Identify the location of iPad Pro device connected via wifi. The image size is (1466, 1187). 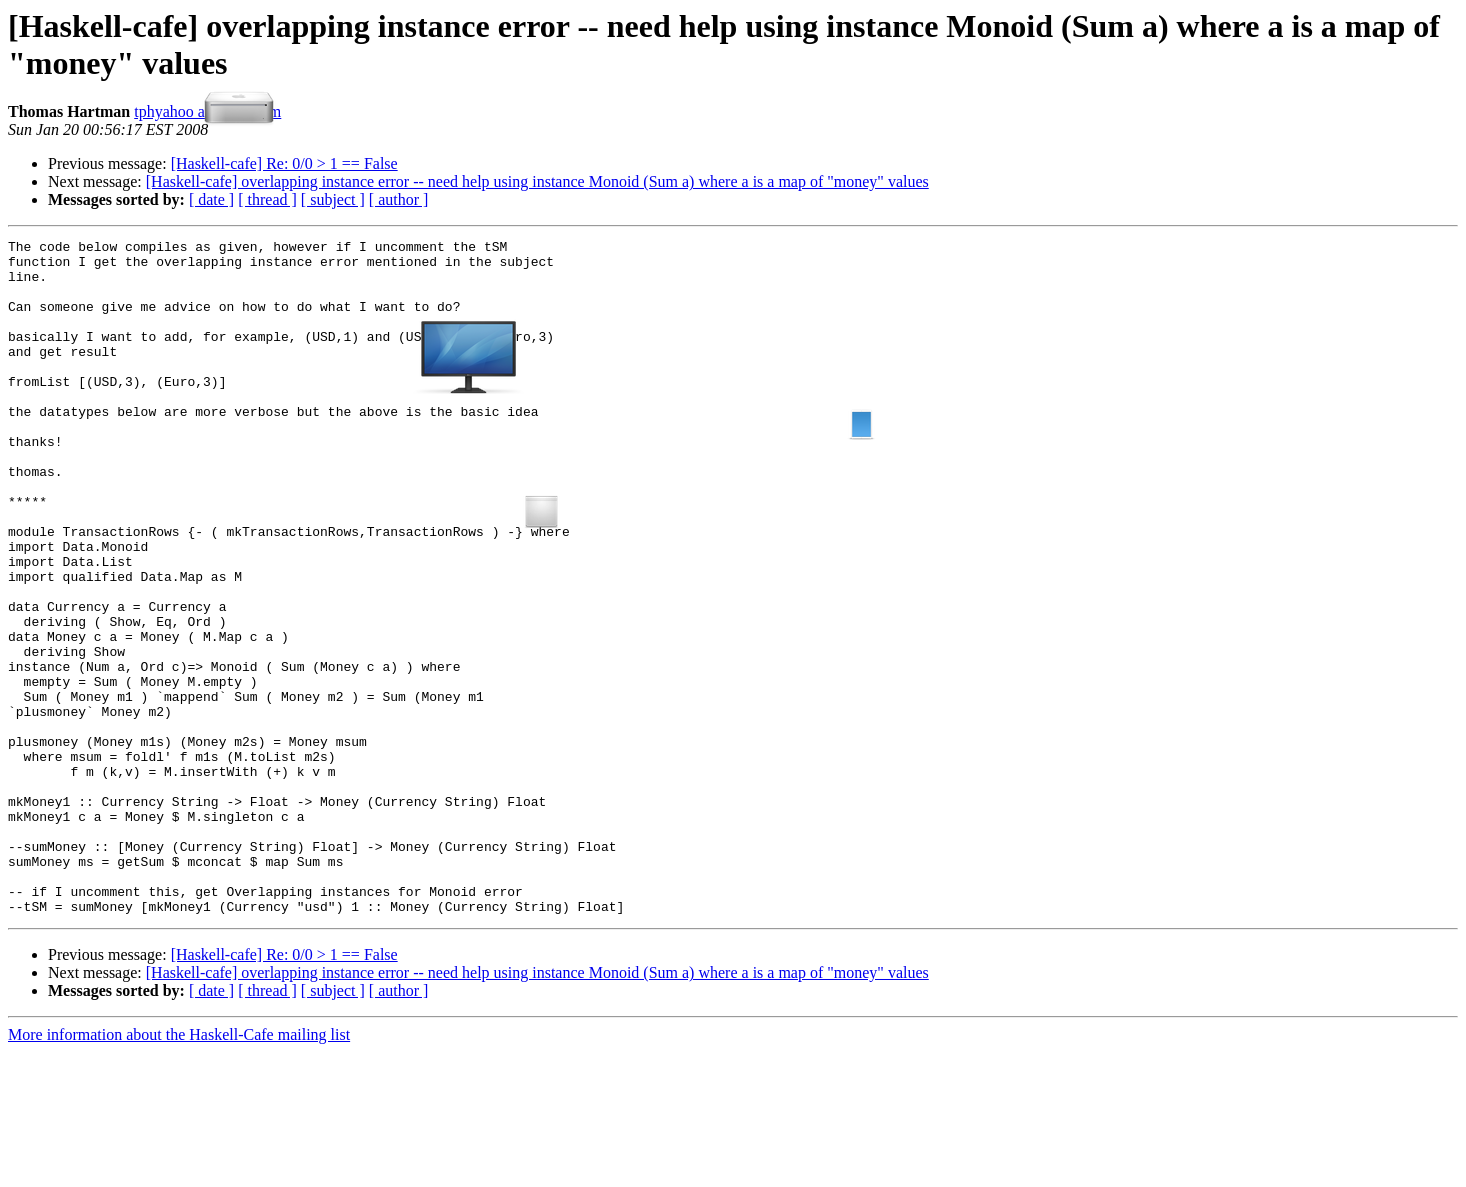
(861, 424).